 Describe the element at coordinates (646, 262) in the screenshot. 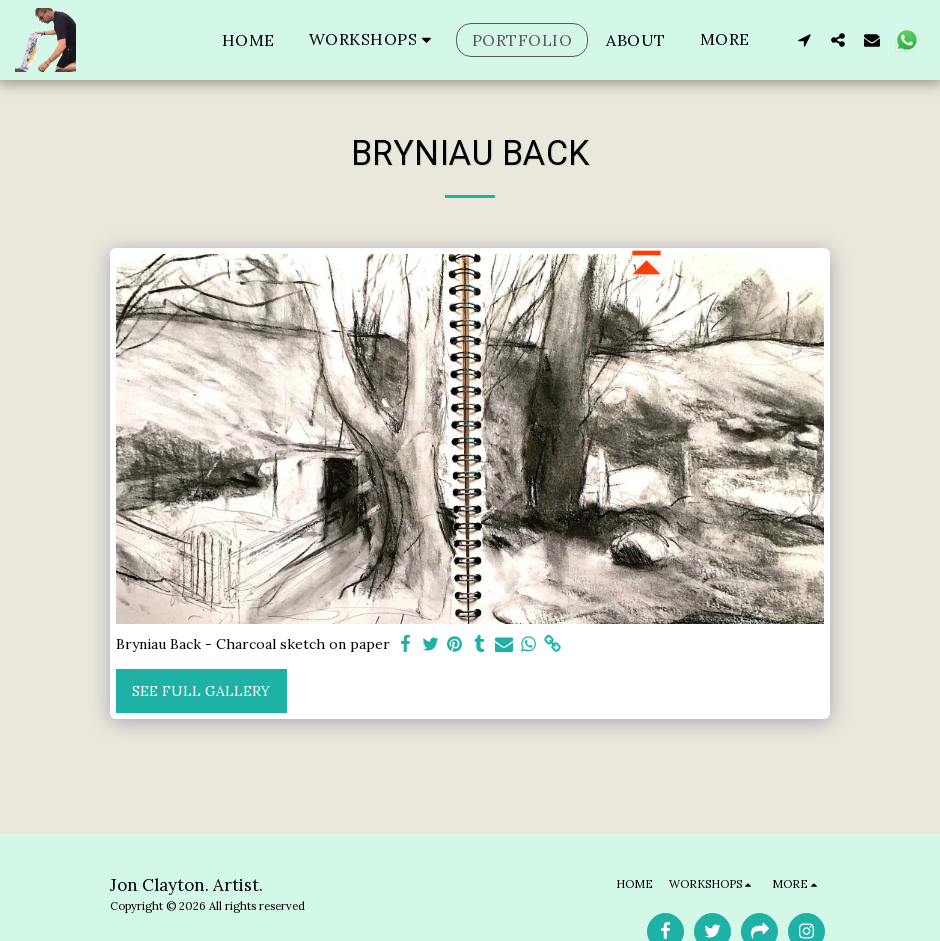

I see `skip to the beginning or top of content` at that location.